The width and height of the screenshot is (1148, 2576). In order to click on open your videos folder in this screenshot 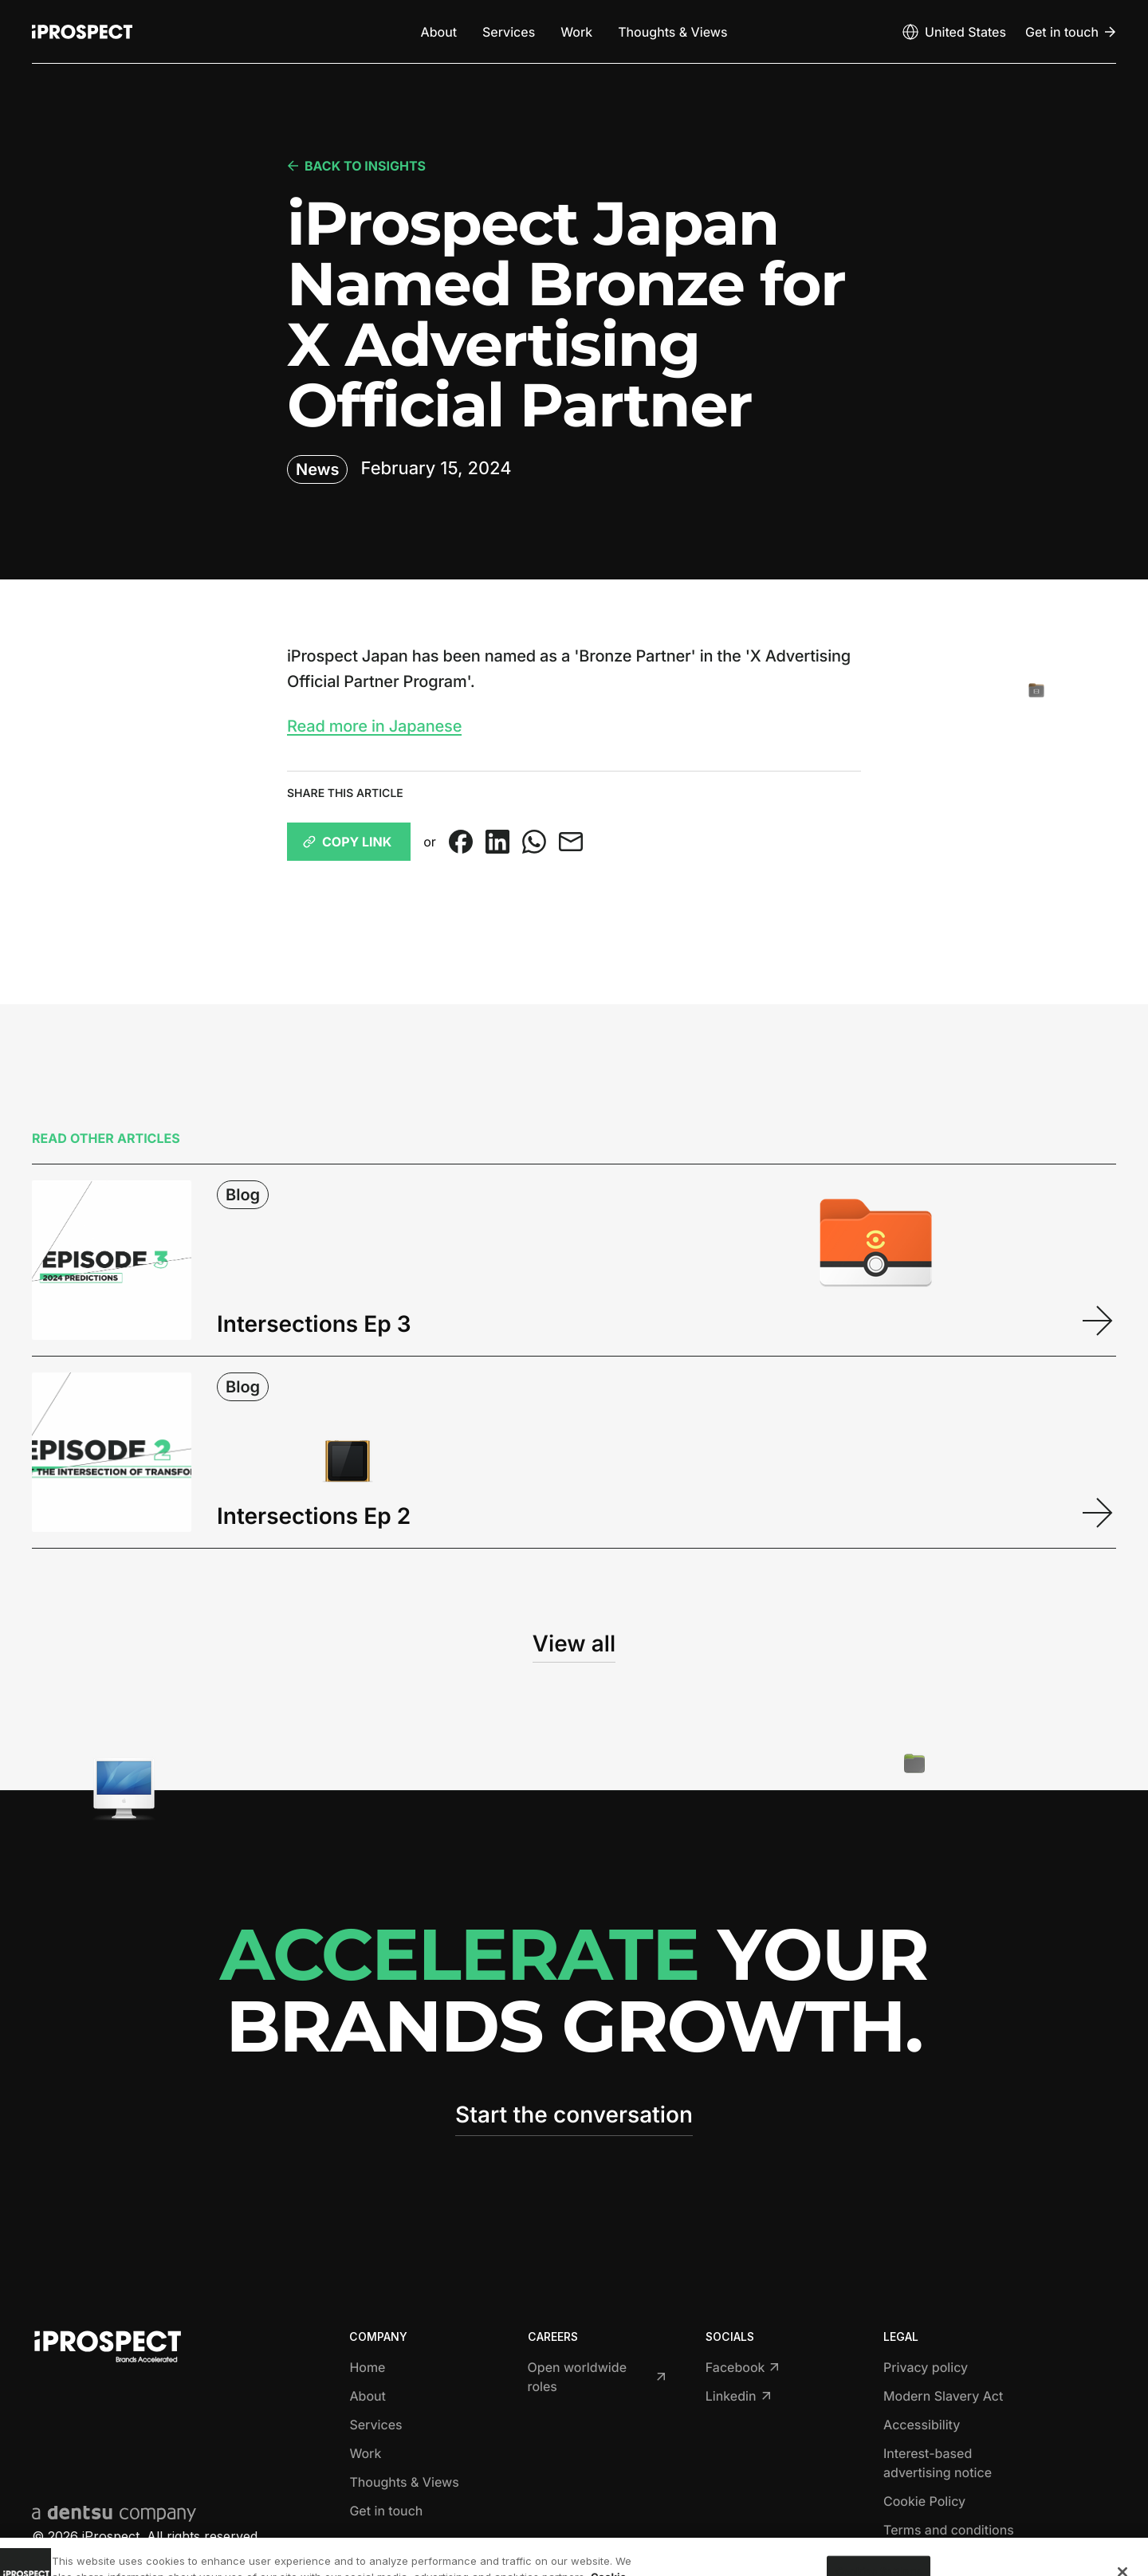, I will do `click(1036, 690)`.